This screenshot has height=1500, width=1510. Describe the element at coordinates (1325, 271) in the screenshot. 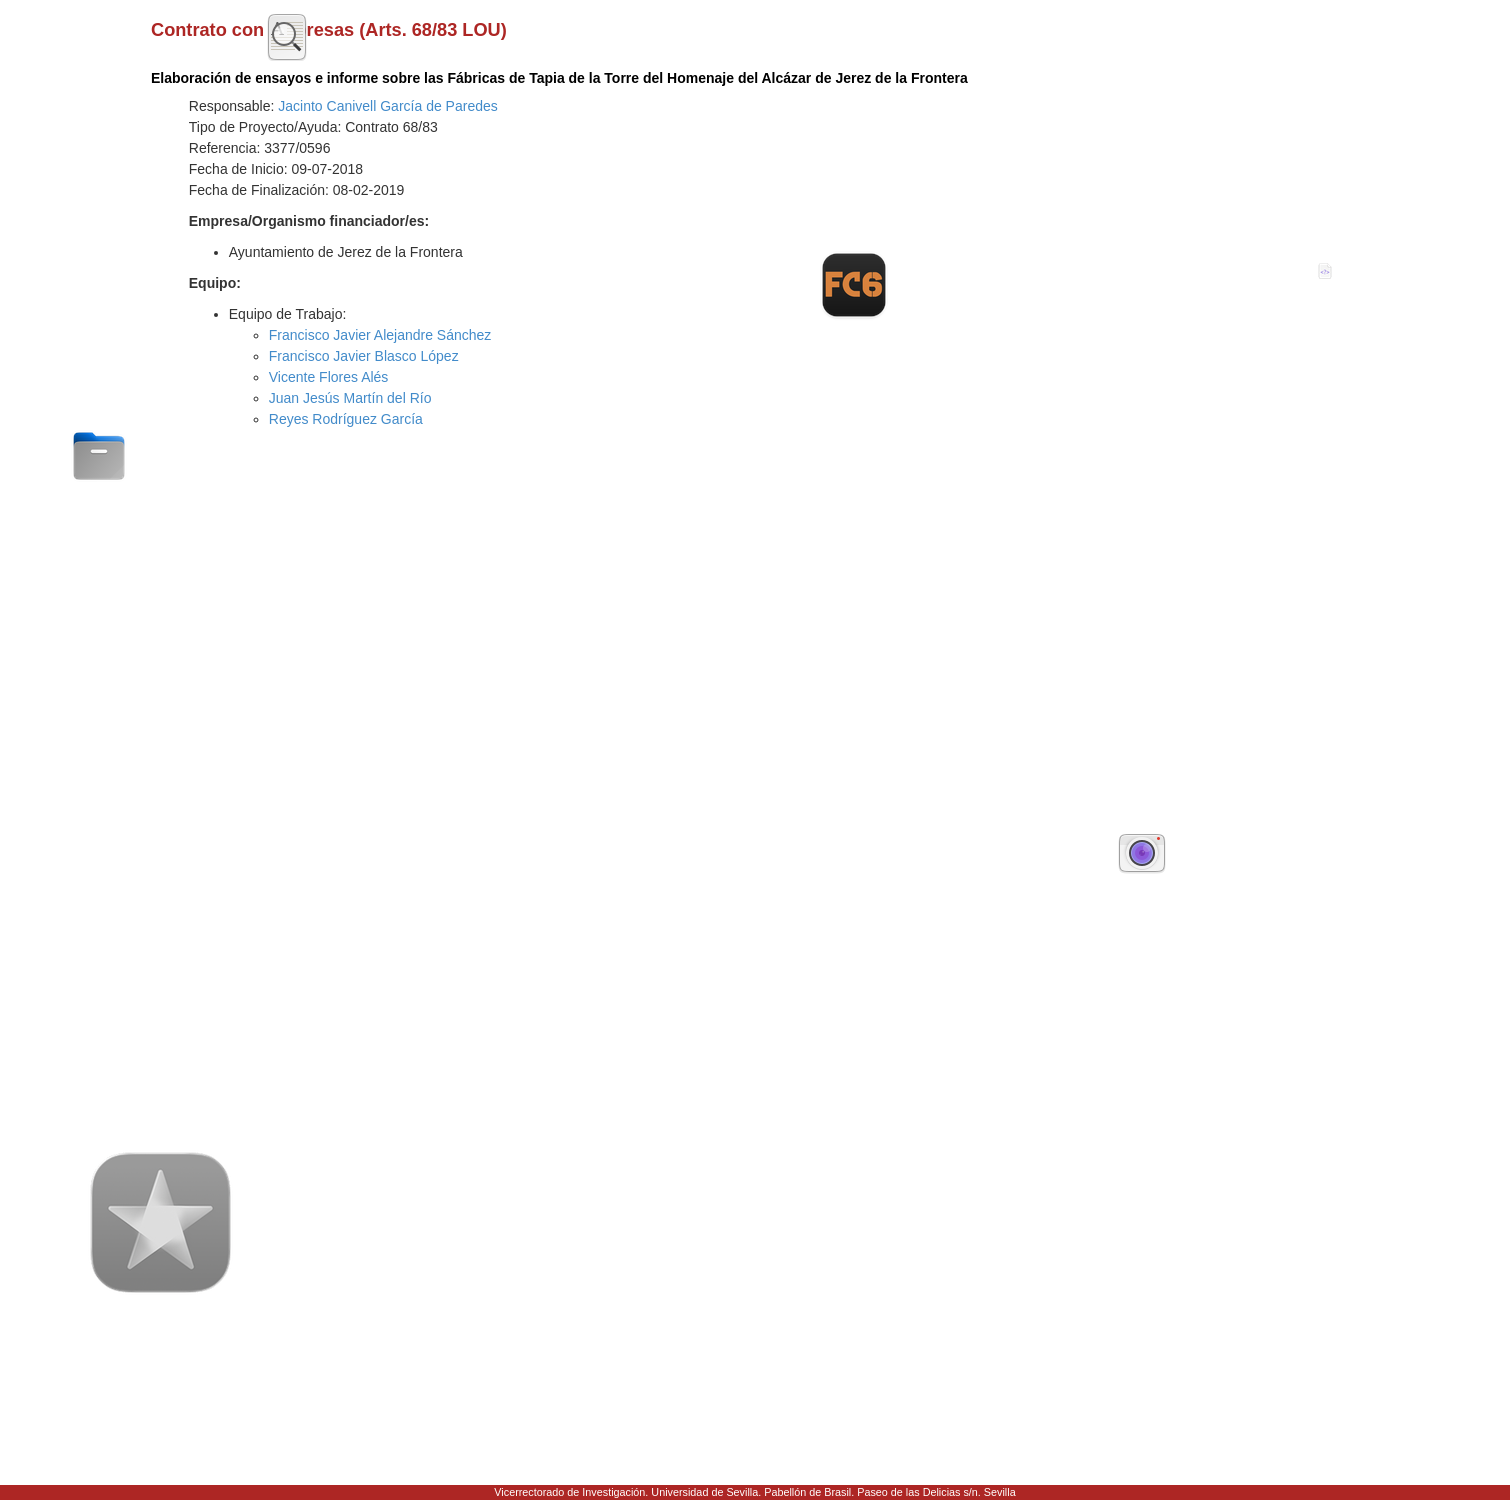

I see `a PHP source code file` at that location.